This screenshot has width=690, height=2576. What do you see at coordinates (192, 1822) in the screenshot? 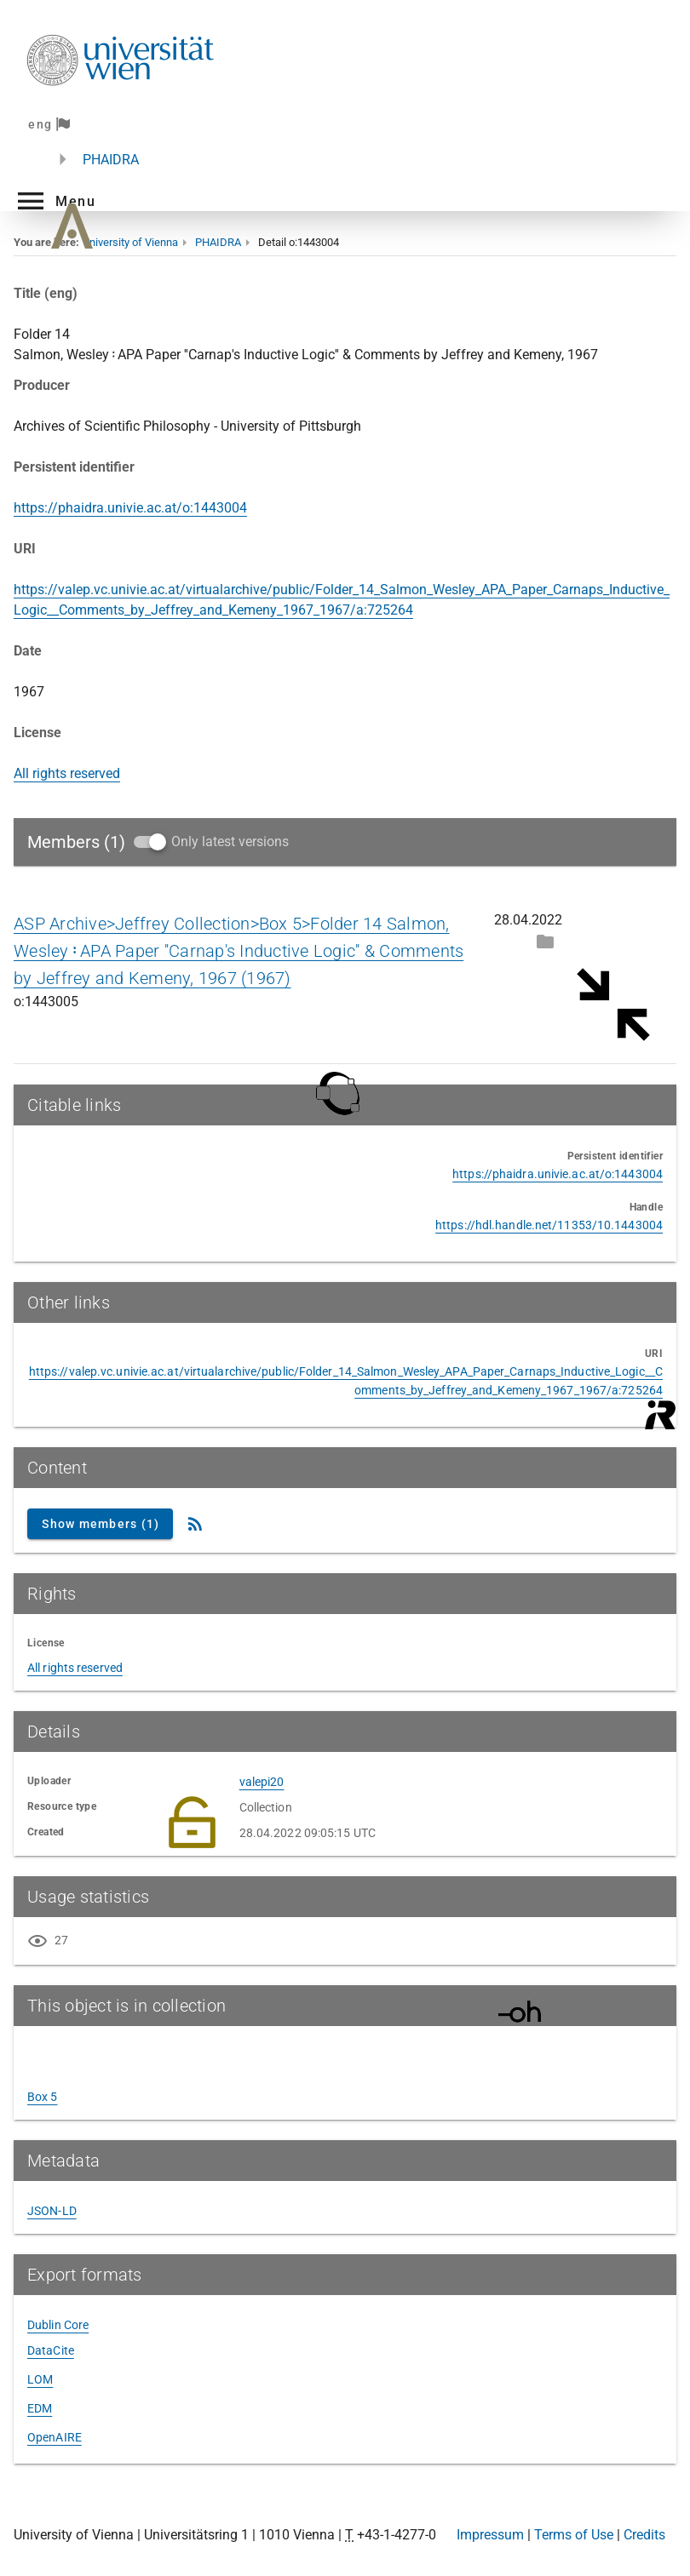
I see `unlock a secured item or feature` at bounding box center [192, 1822].